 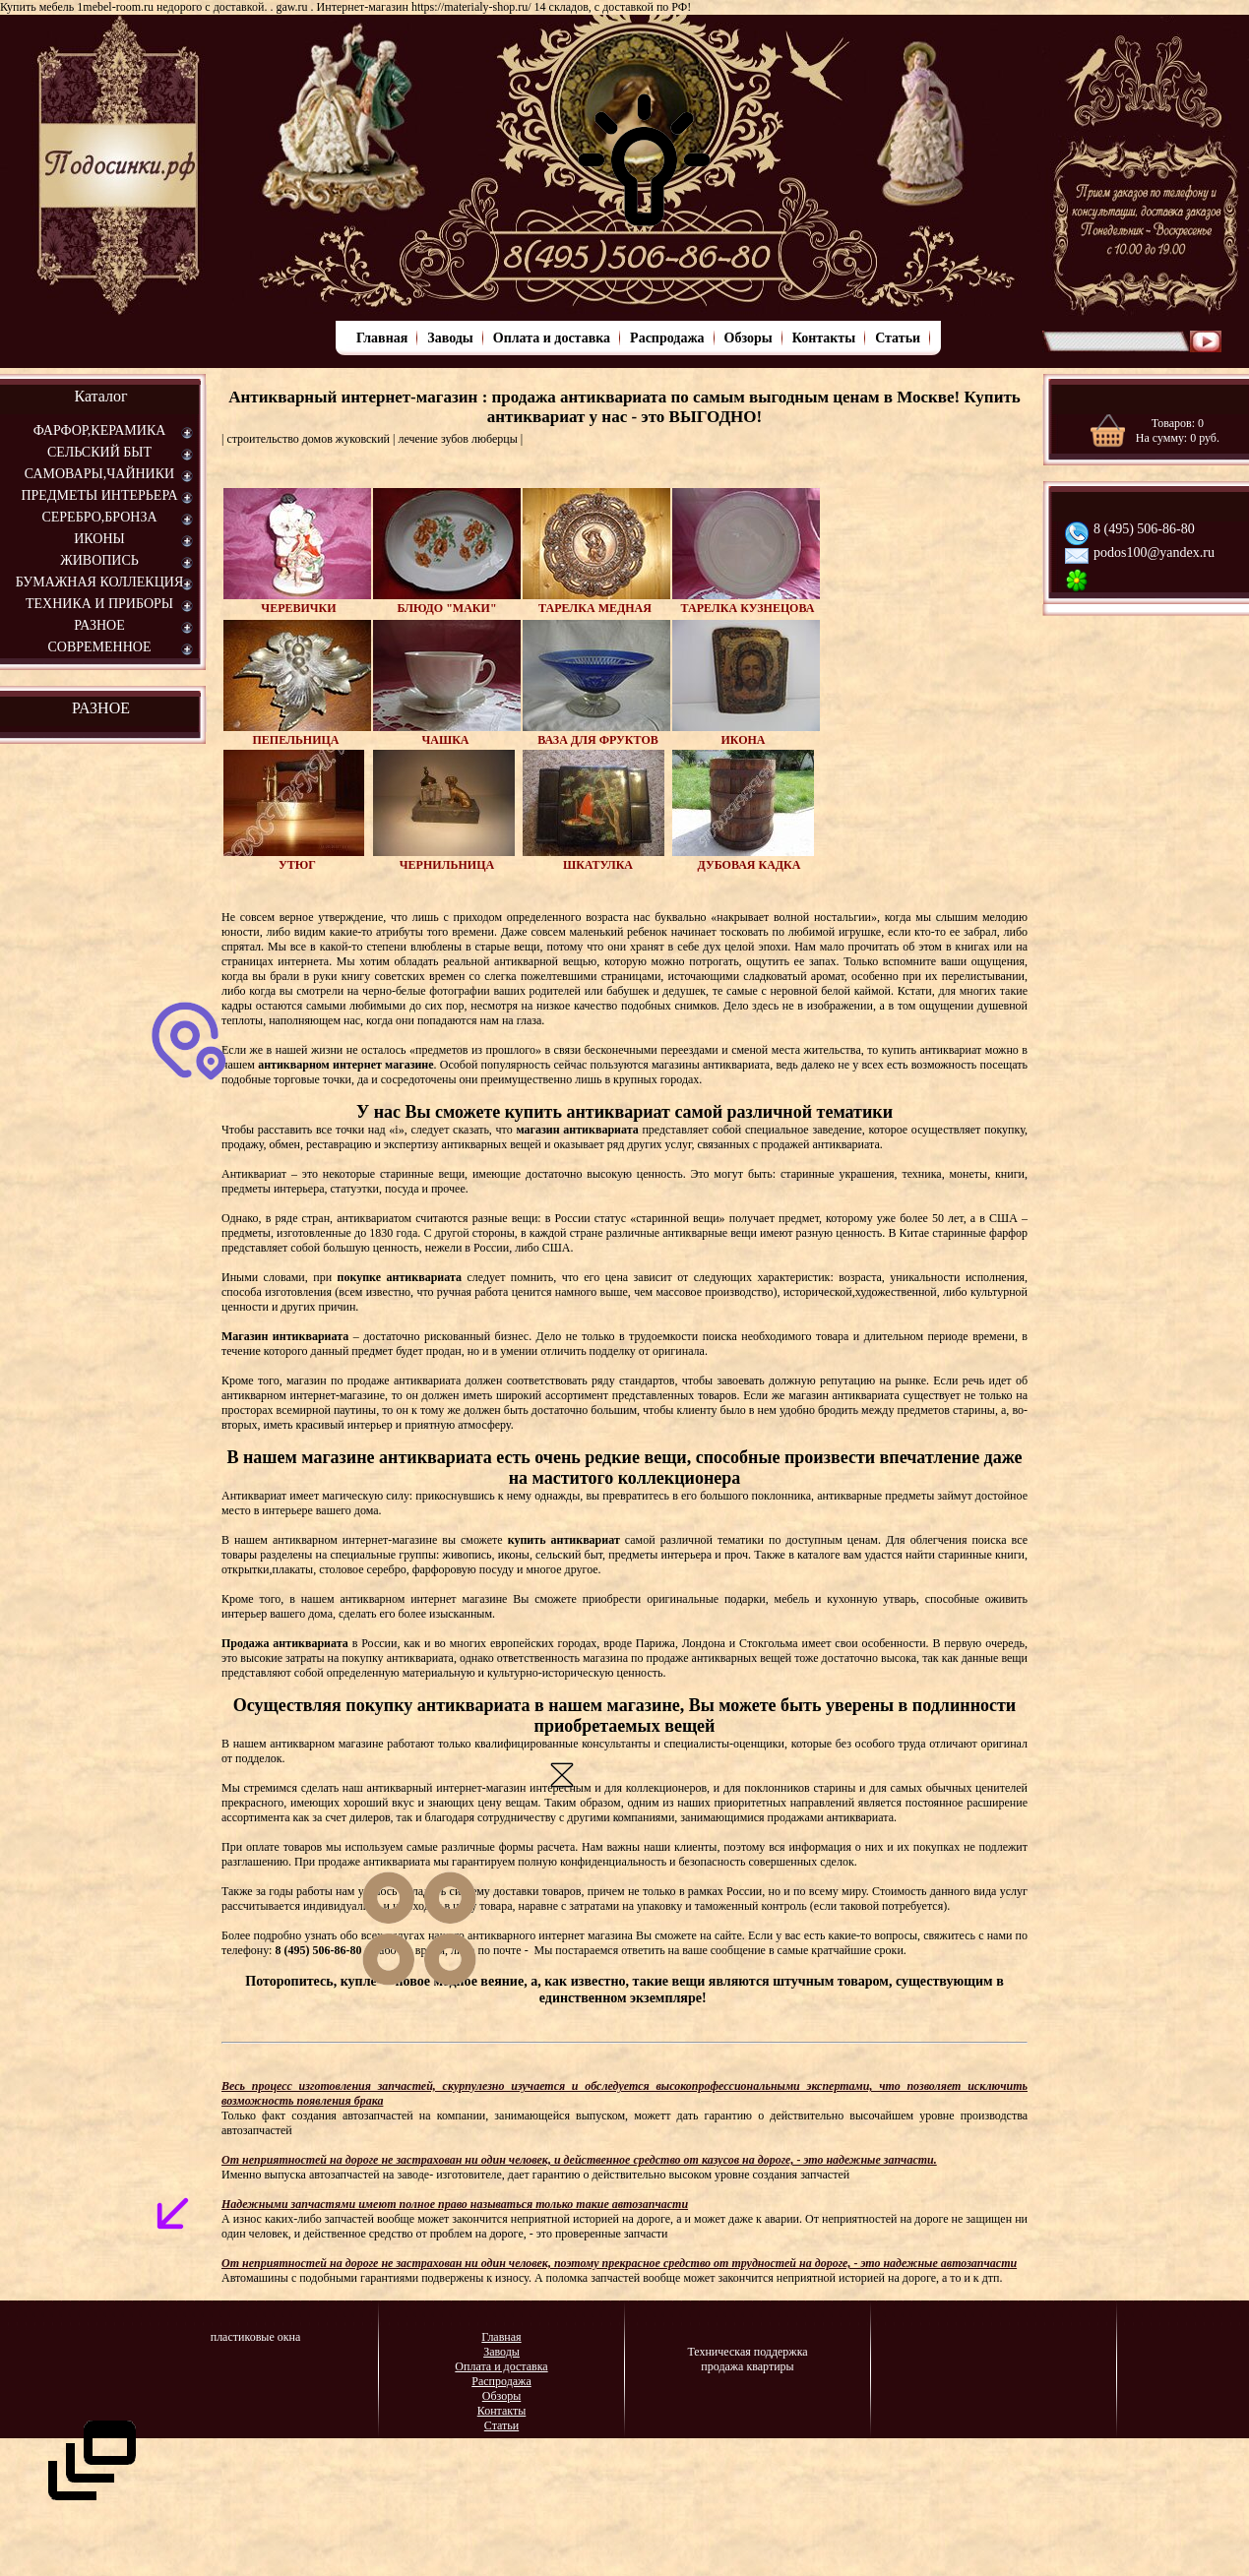 I want to click on indicates loading or processing in progress, so click(x=562, y=1775).